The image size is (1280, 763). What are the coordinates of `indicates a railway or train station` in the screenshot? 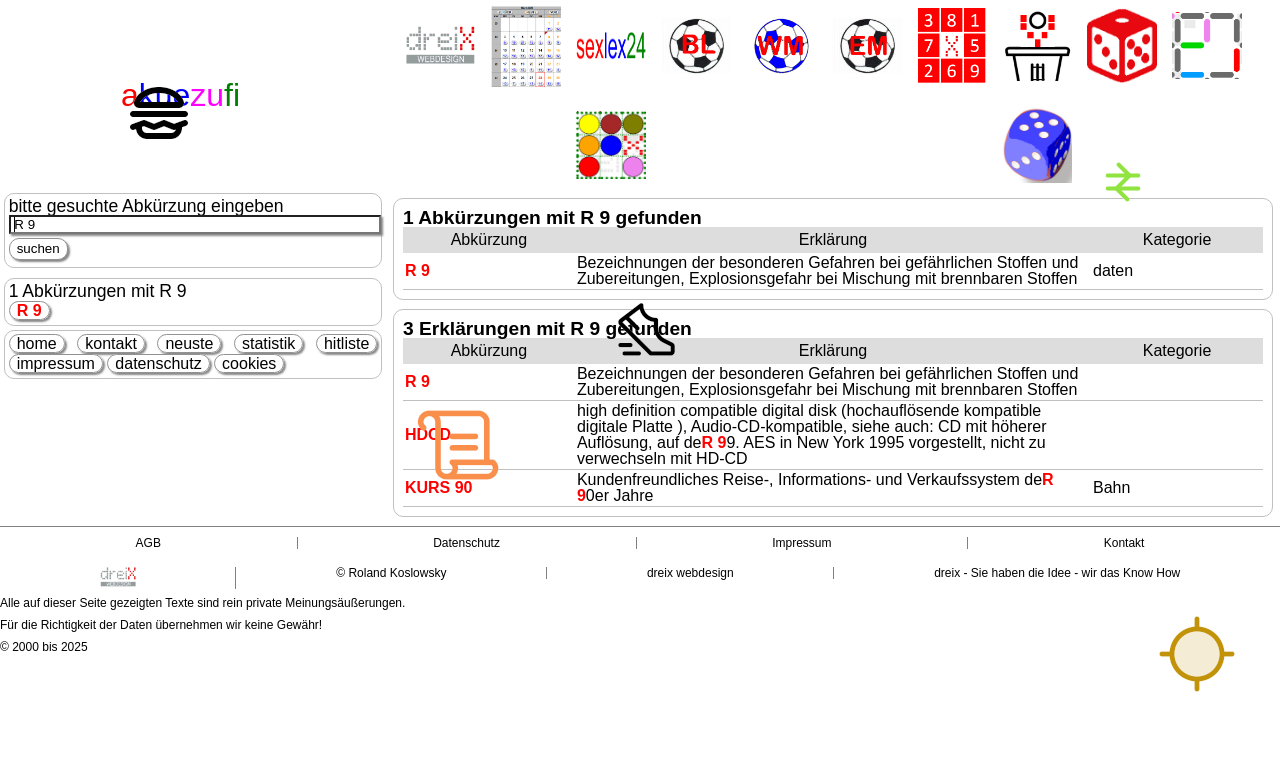 It's located at (1123, 182).